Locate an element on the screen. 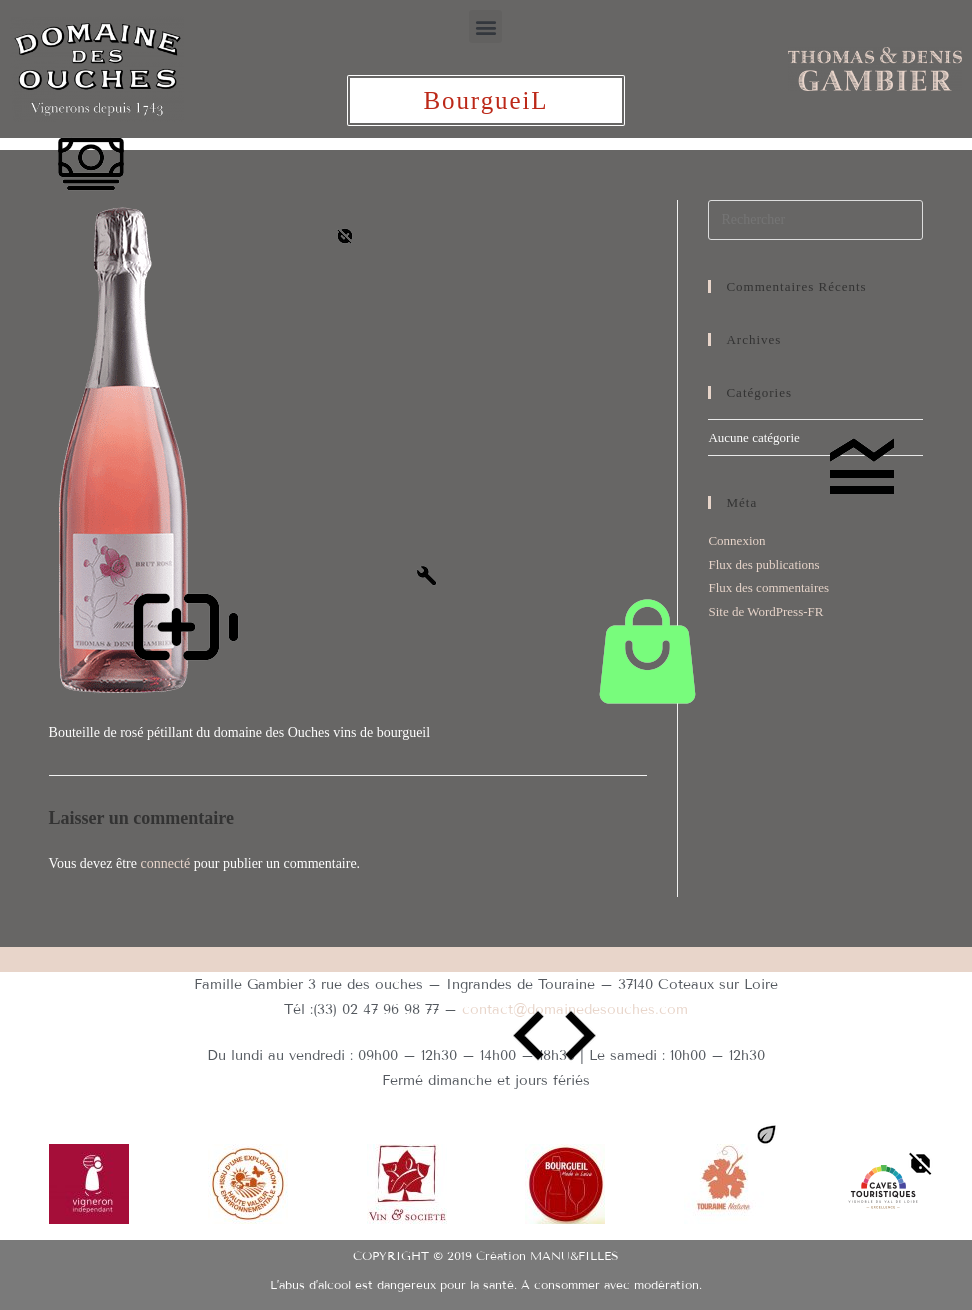 Image resolution: width=972 pixels, height=1310 pixels. access settings or configuration options is located at coordinates (427, 576).